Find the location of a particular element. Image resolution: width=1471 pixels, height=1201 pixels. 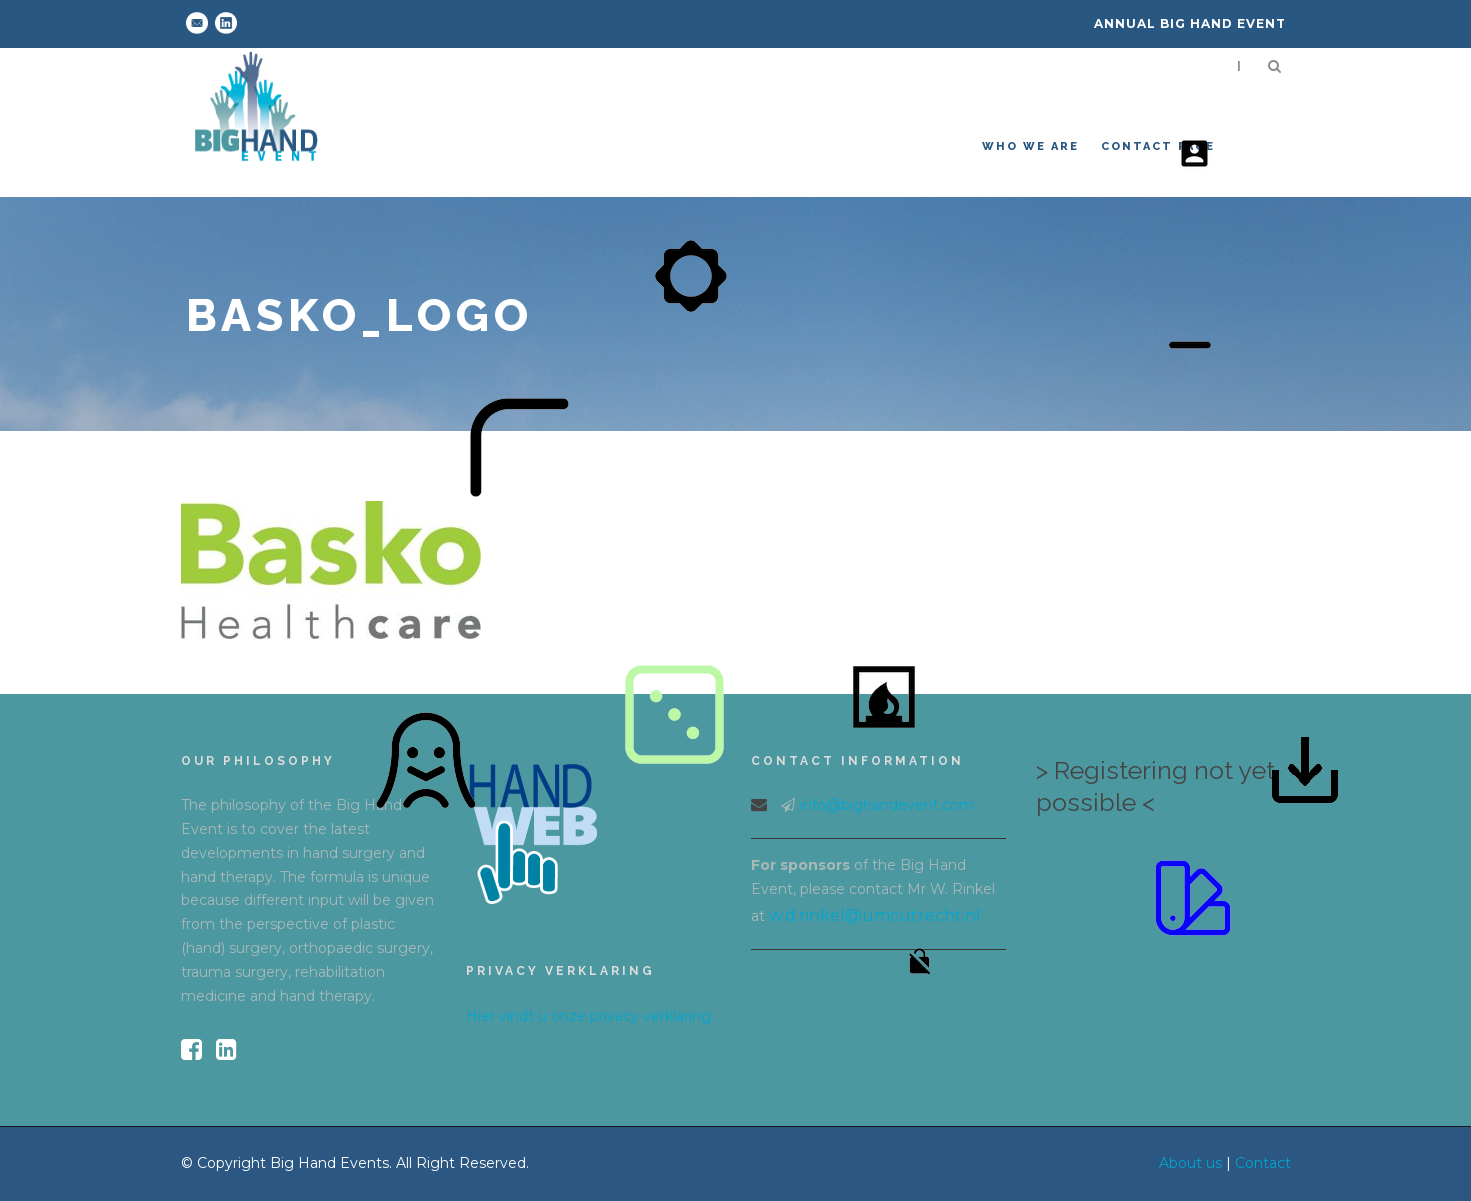

apply rounded corners to a selected element is located at coordinates (519, 447).